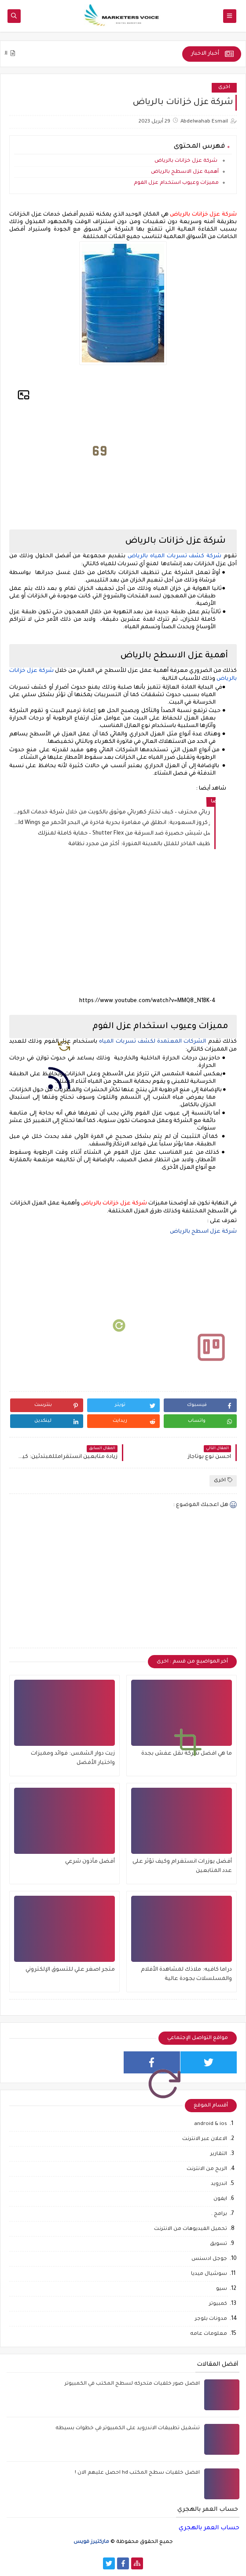 The width and height of the screenshot is (246, 2576). I want to click on subscribe to RSS feed, so click(59, 1078).